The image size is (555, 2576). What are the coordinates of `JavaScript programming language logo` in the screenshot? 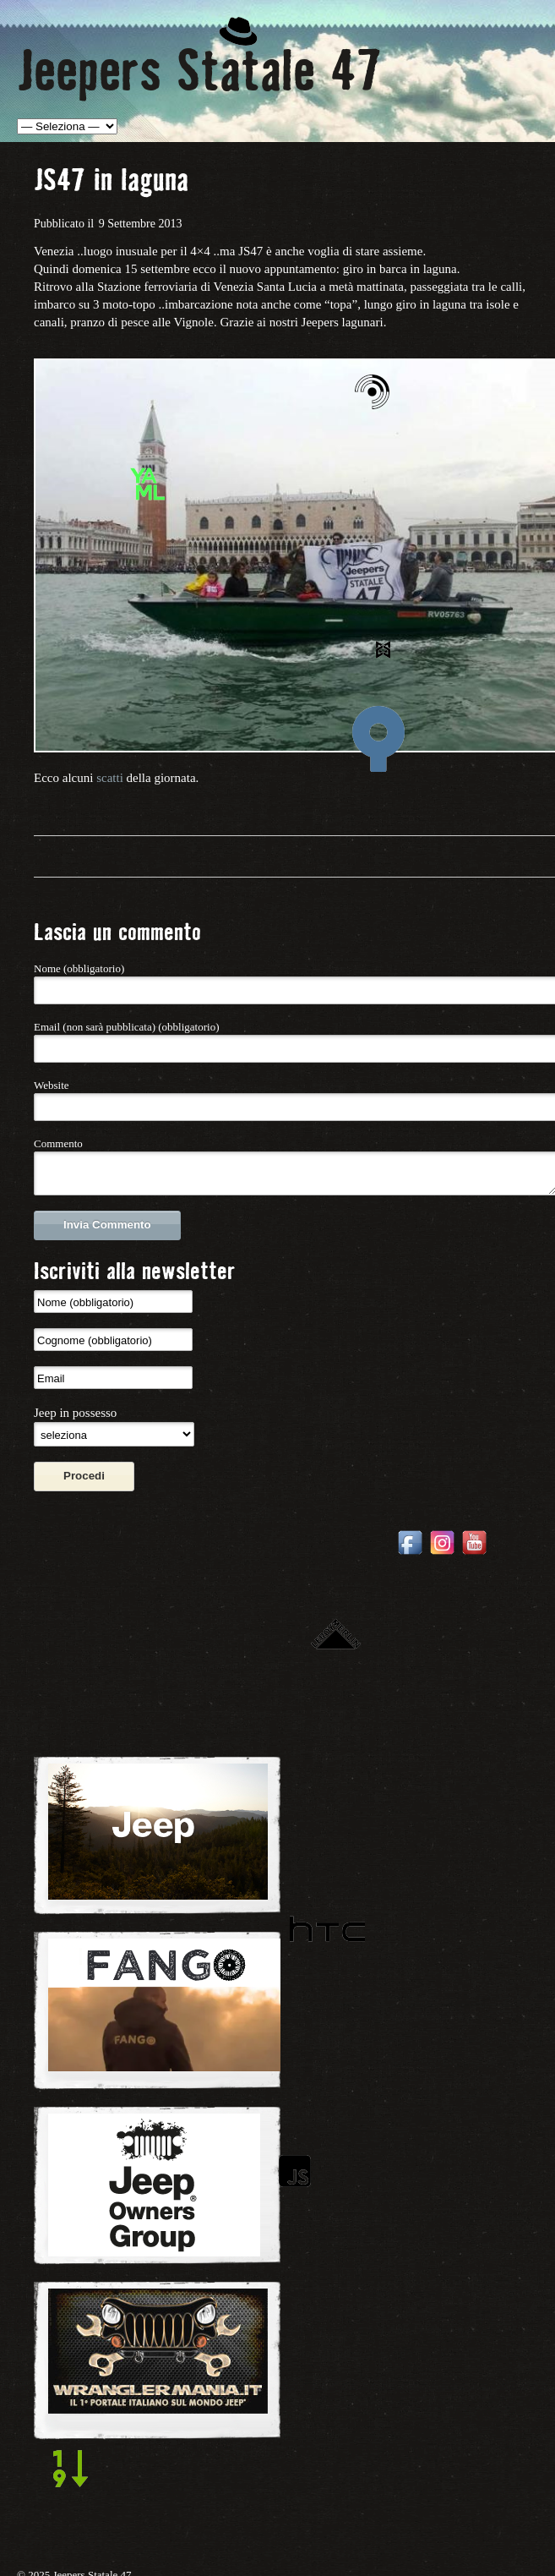 It's located at (295, 2171).